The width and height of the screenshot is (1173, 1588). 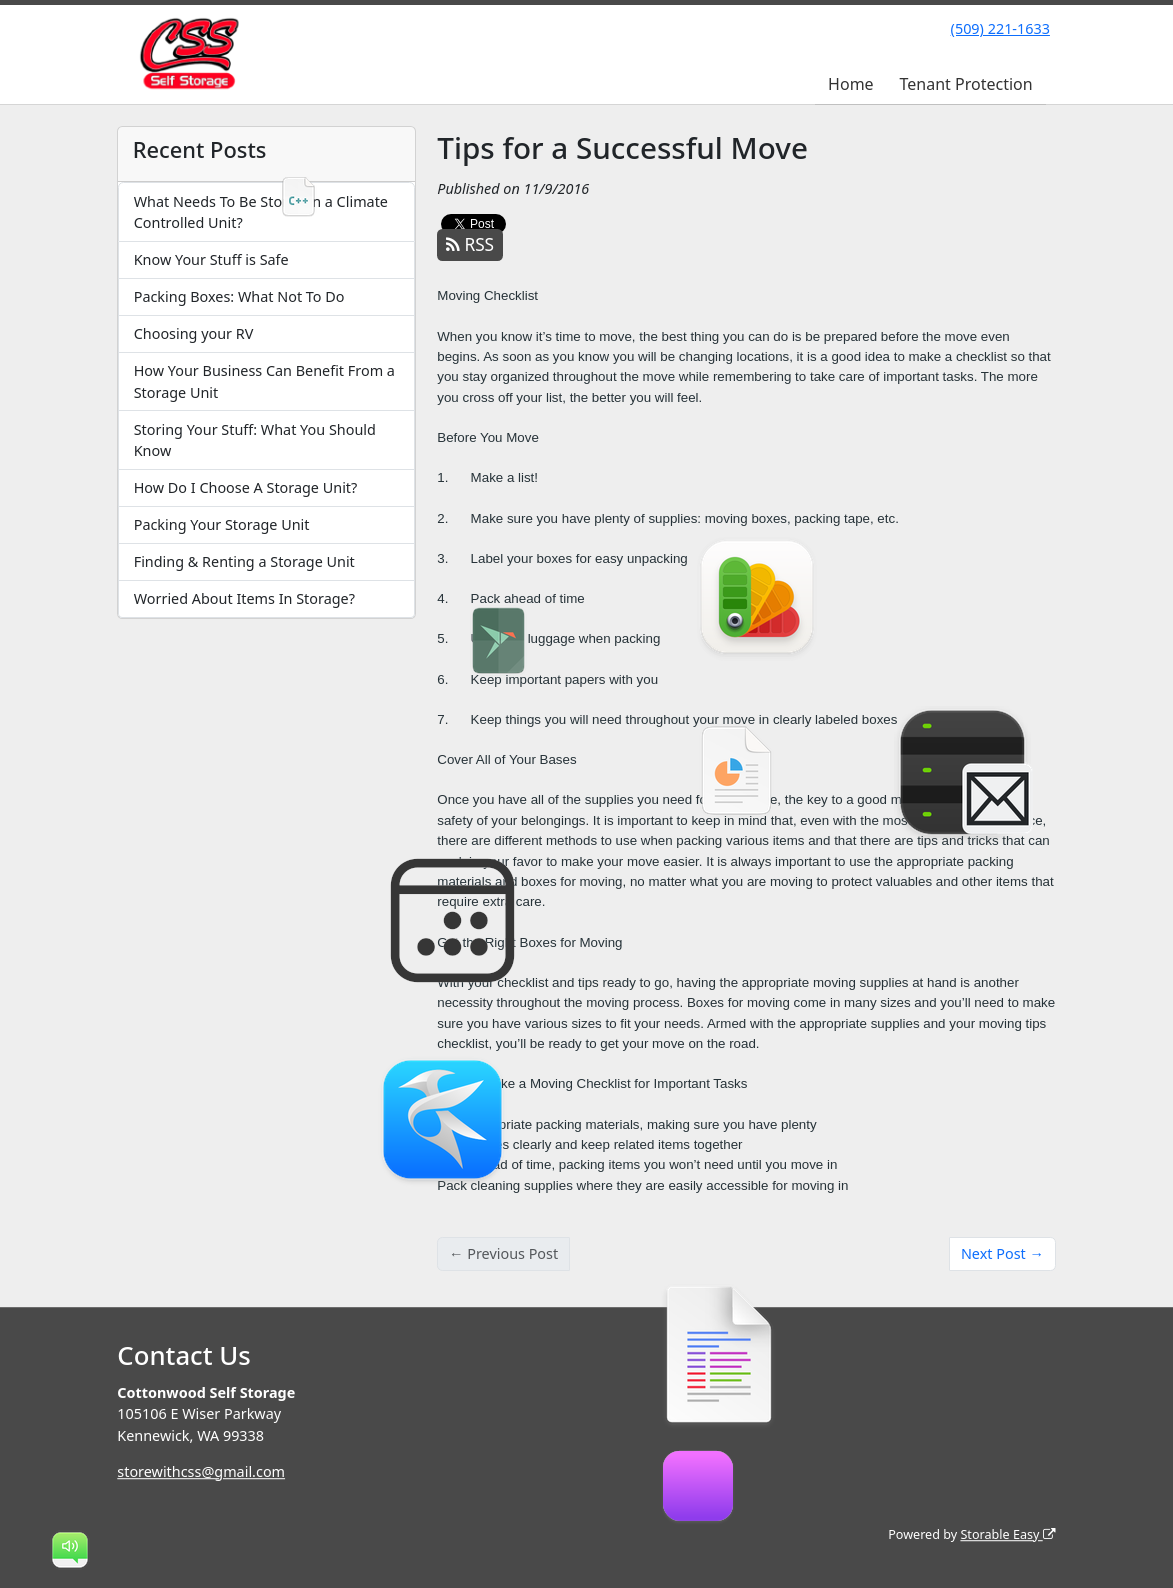 I want to click on a script or code file, so click(x=719, y=1357).